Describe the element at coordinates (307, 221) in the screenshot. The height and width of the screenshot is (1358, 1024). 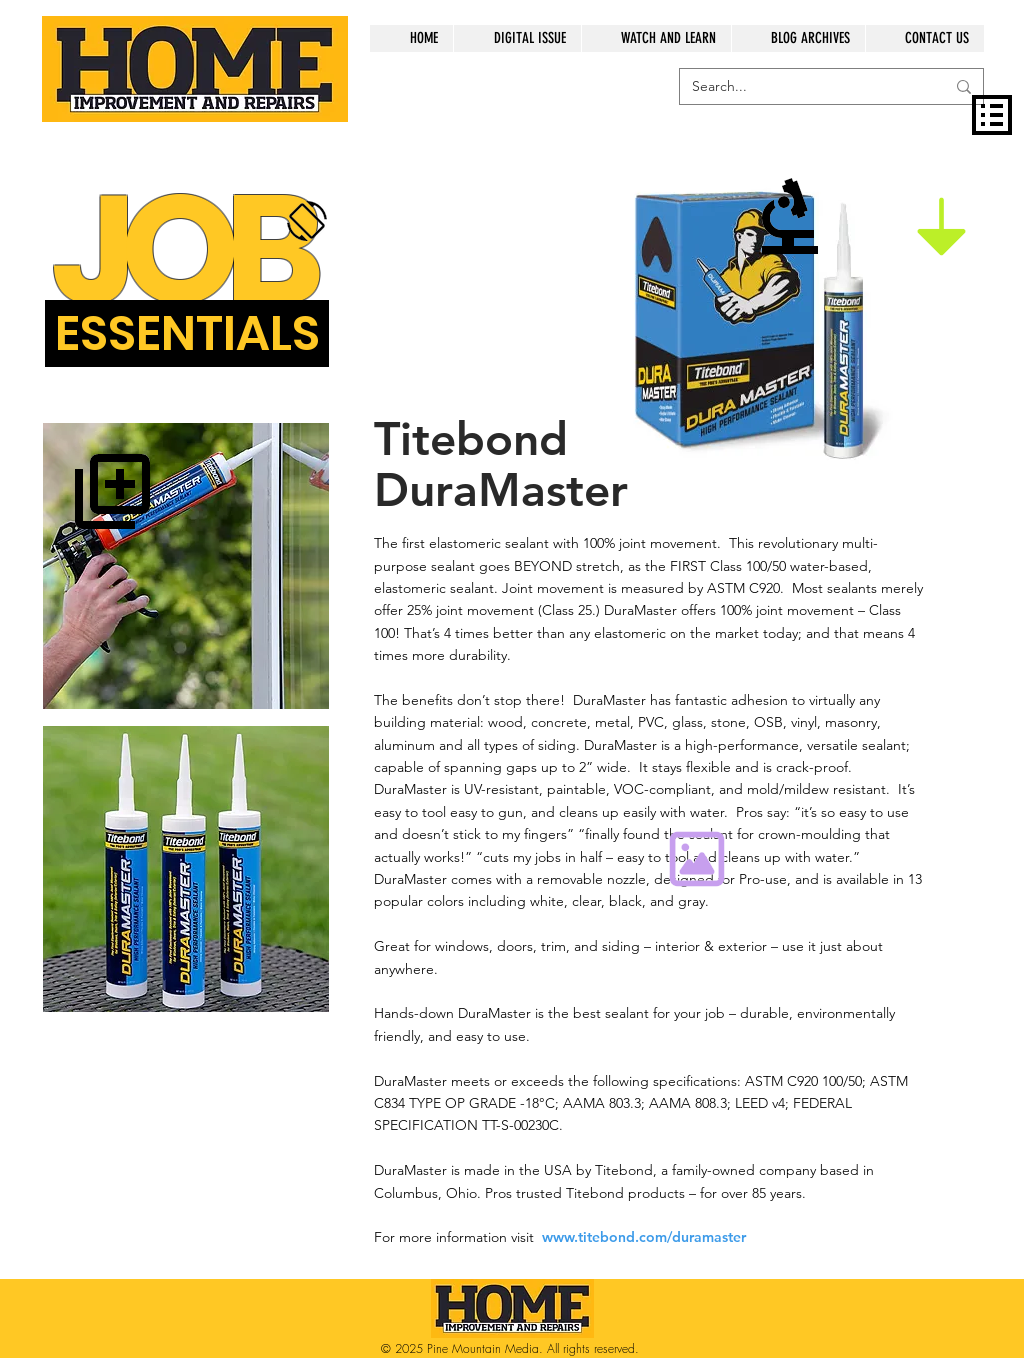
I see `rotate screen orientation` at that location.